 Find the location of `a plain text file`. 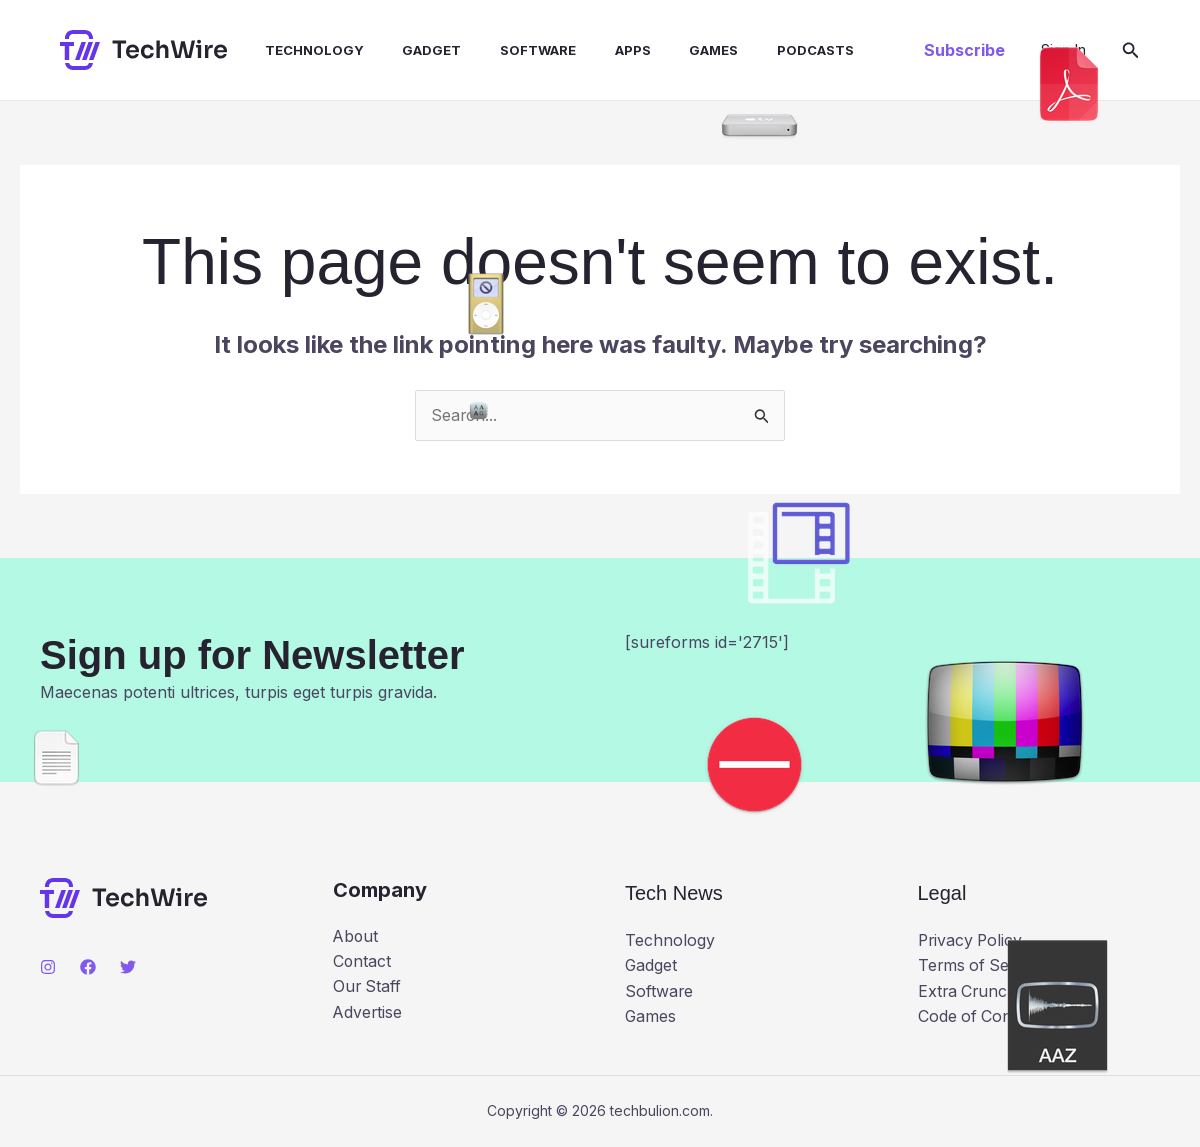

a plain text file is located at coordinates (56, 757).